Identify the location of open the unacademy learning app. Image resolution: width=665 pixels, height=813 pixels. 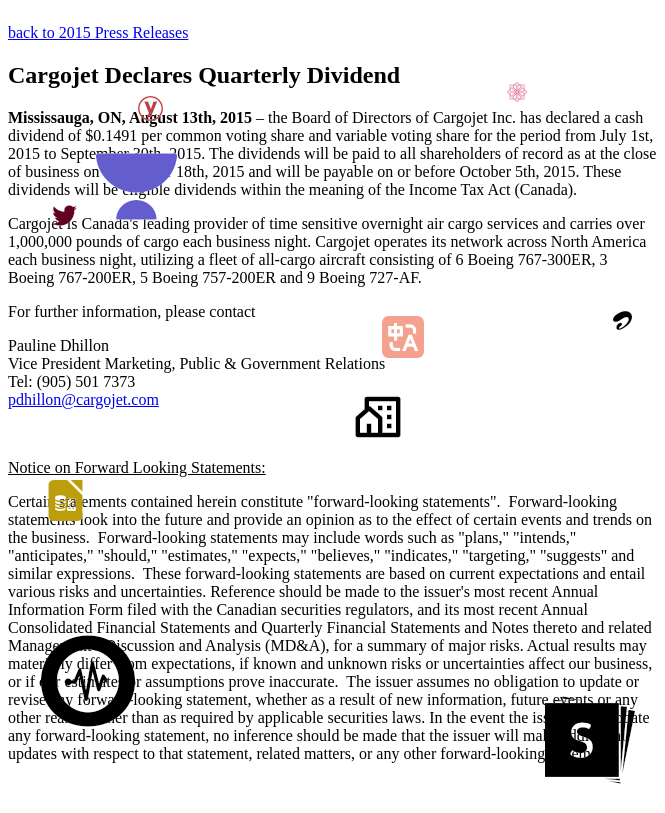
(136, 186).